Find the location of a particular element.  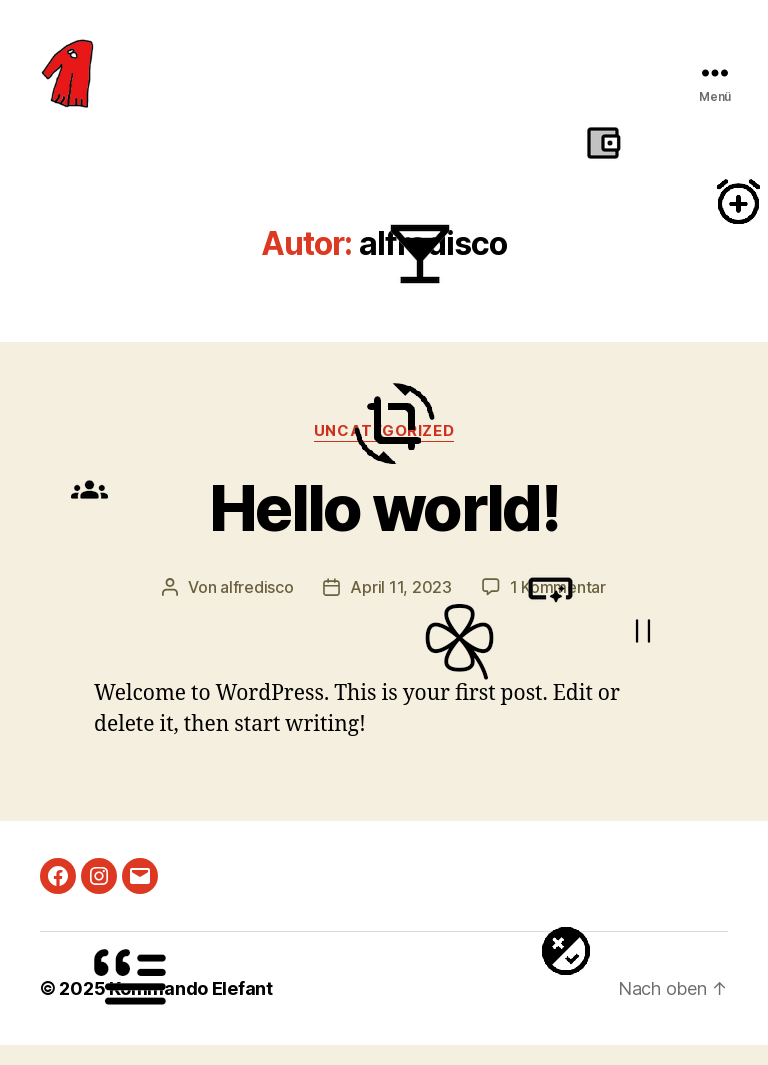

access your digital wallet is located at coordinates (603, 143).